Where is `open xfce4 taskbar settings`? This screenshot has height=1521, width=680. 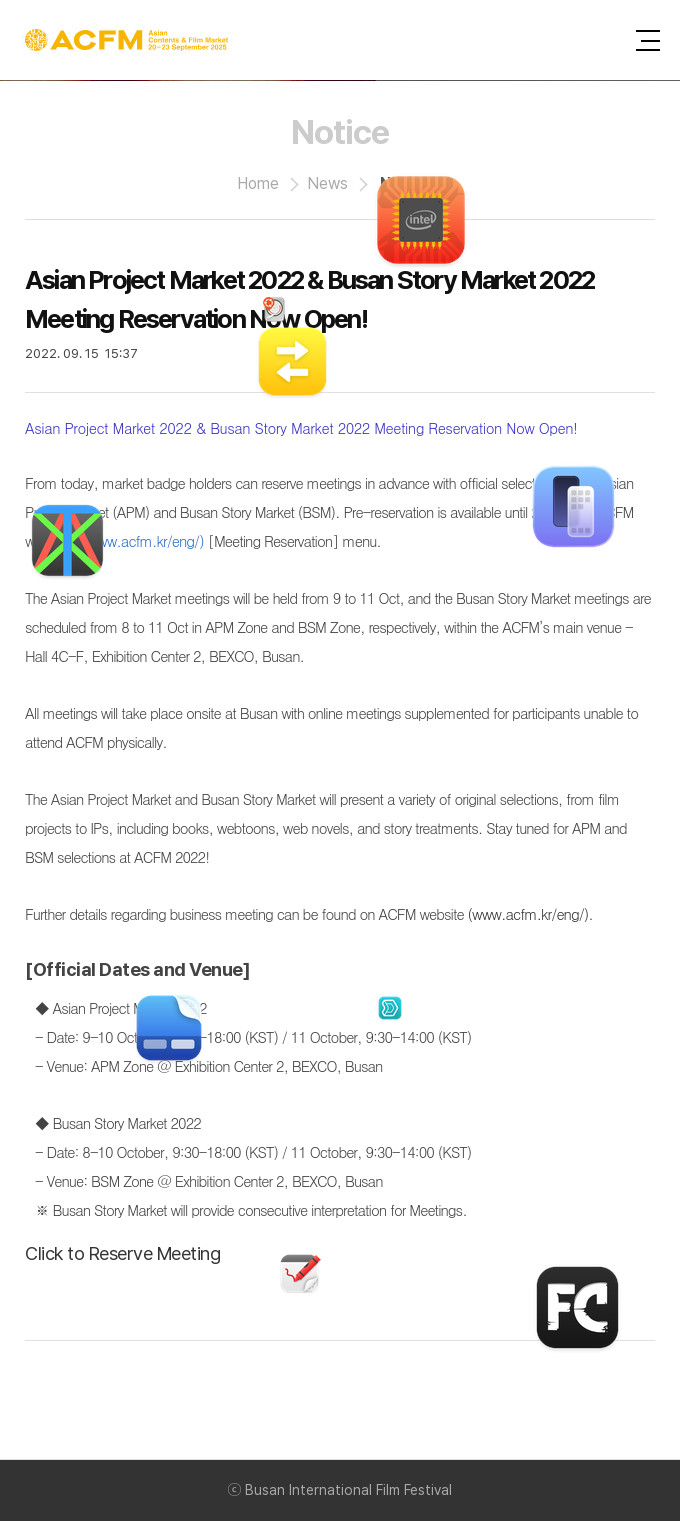
open xfce4 taskbar settings is located at coordinates (169, 1028).